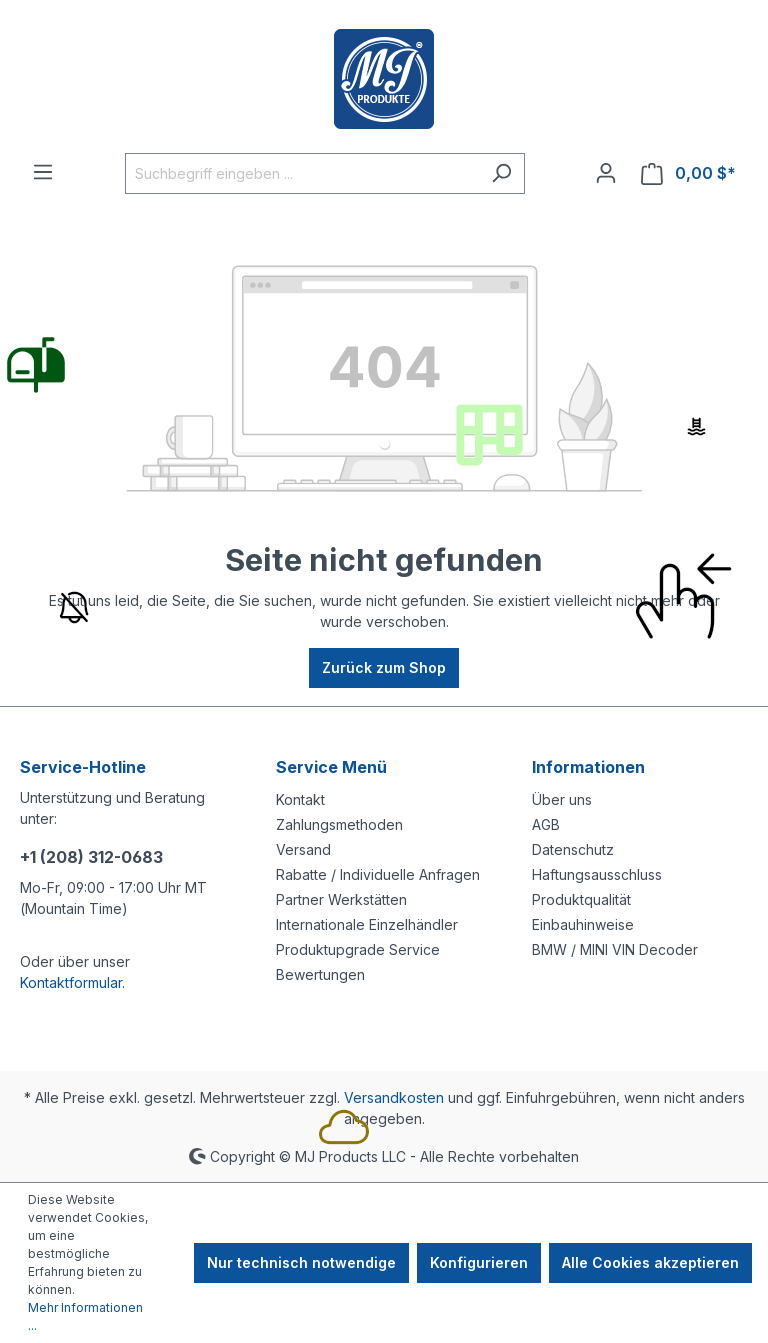 Image resolution: width=768 pixels, height=1343 pixels. I want to click on indicates swimming pool amenity available, so click(696, 426).